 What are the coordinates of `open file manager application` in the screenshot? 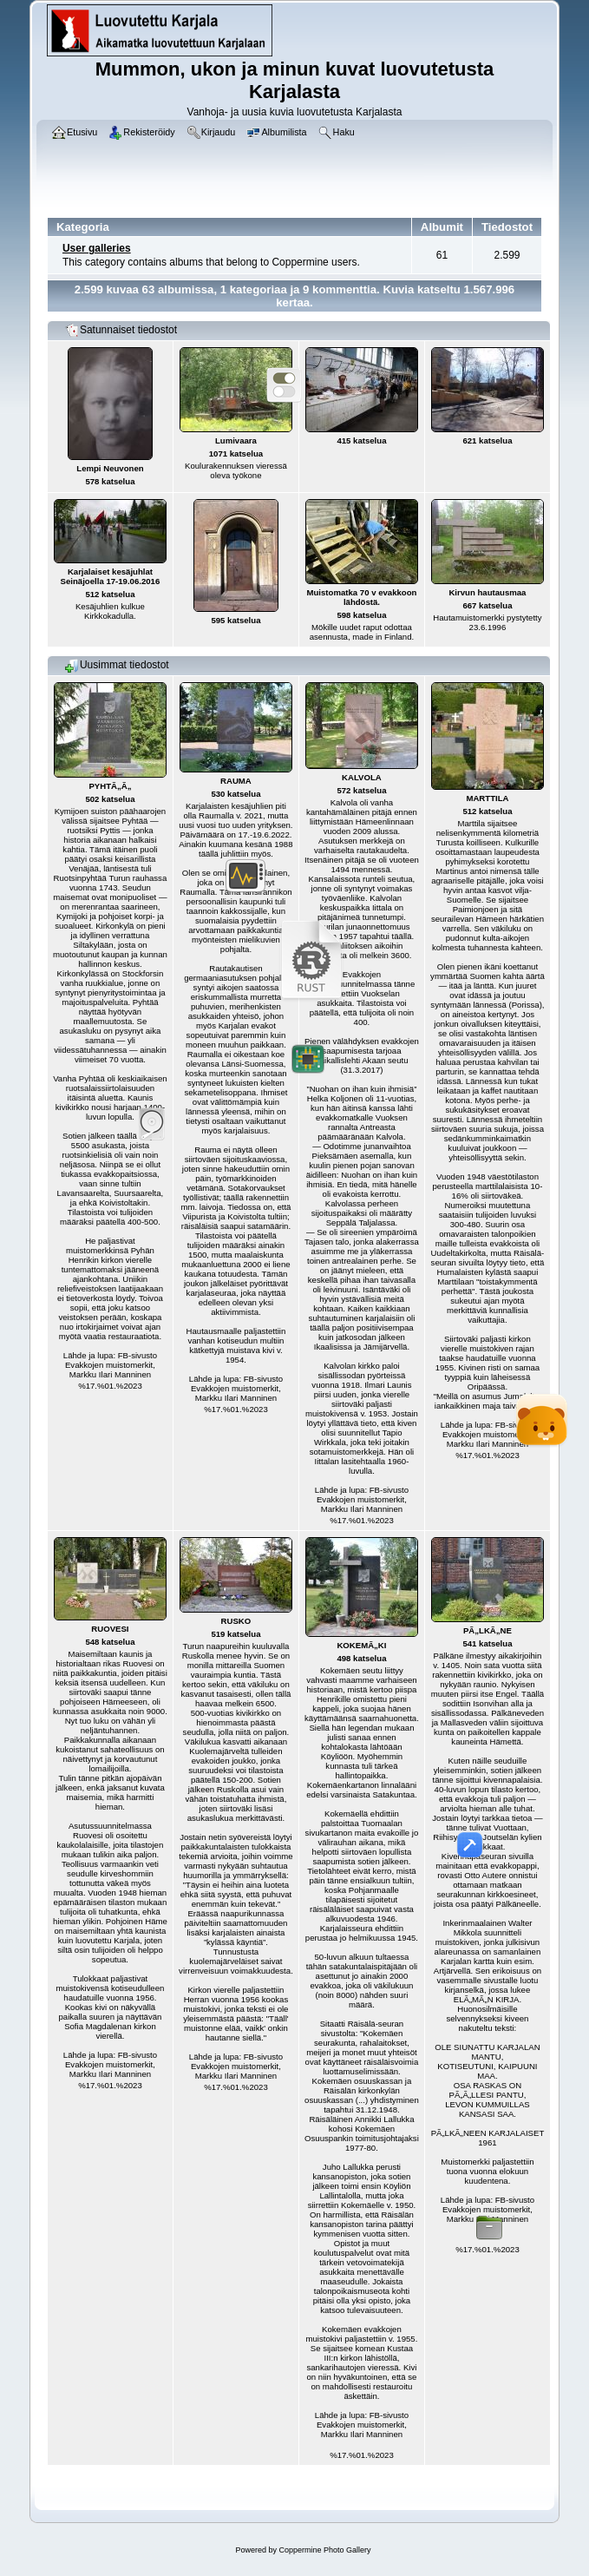 It's located at (489, 2227).